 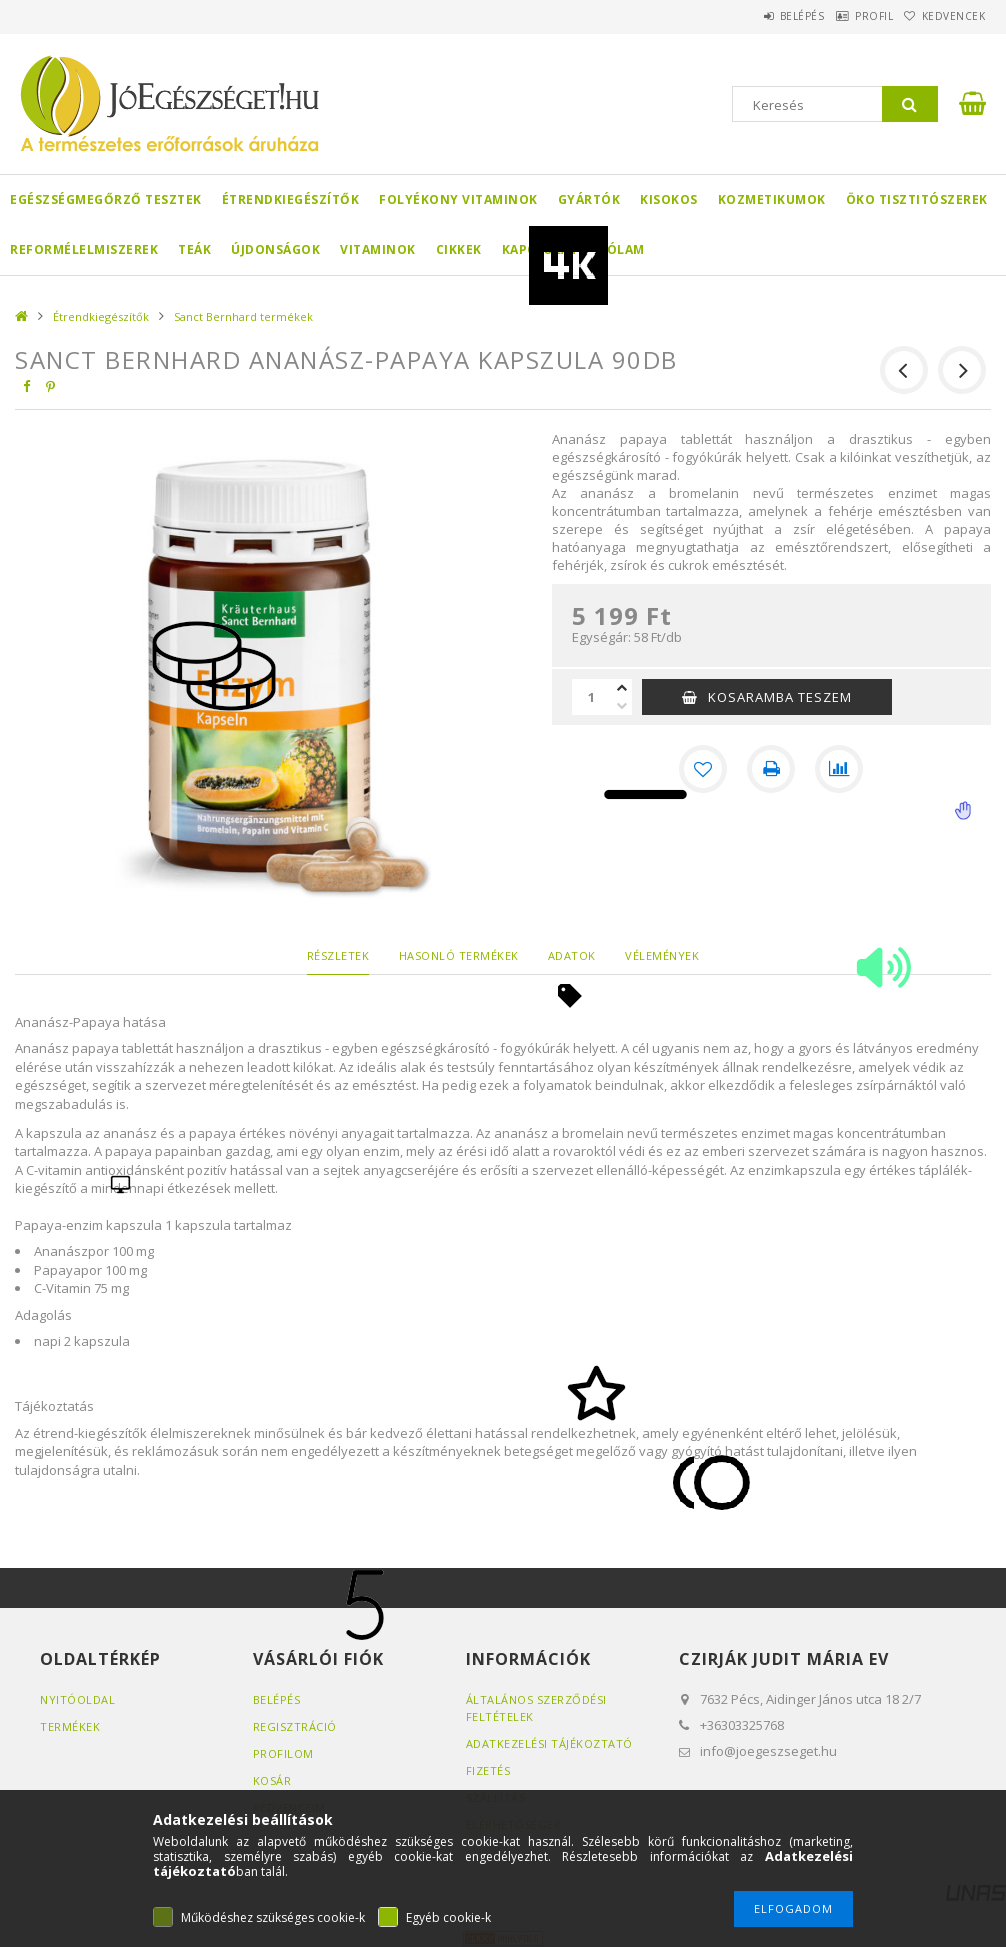 What do you see at coordinates (365, 1605) in the screenshot?
I see `indicates the number five in a list or sequence` at bounding box center [365, 1605].